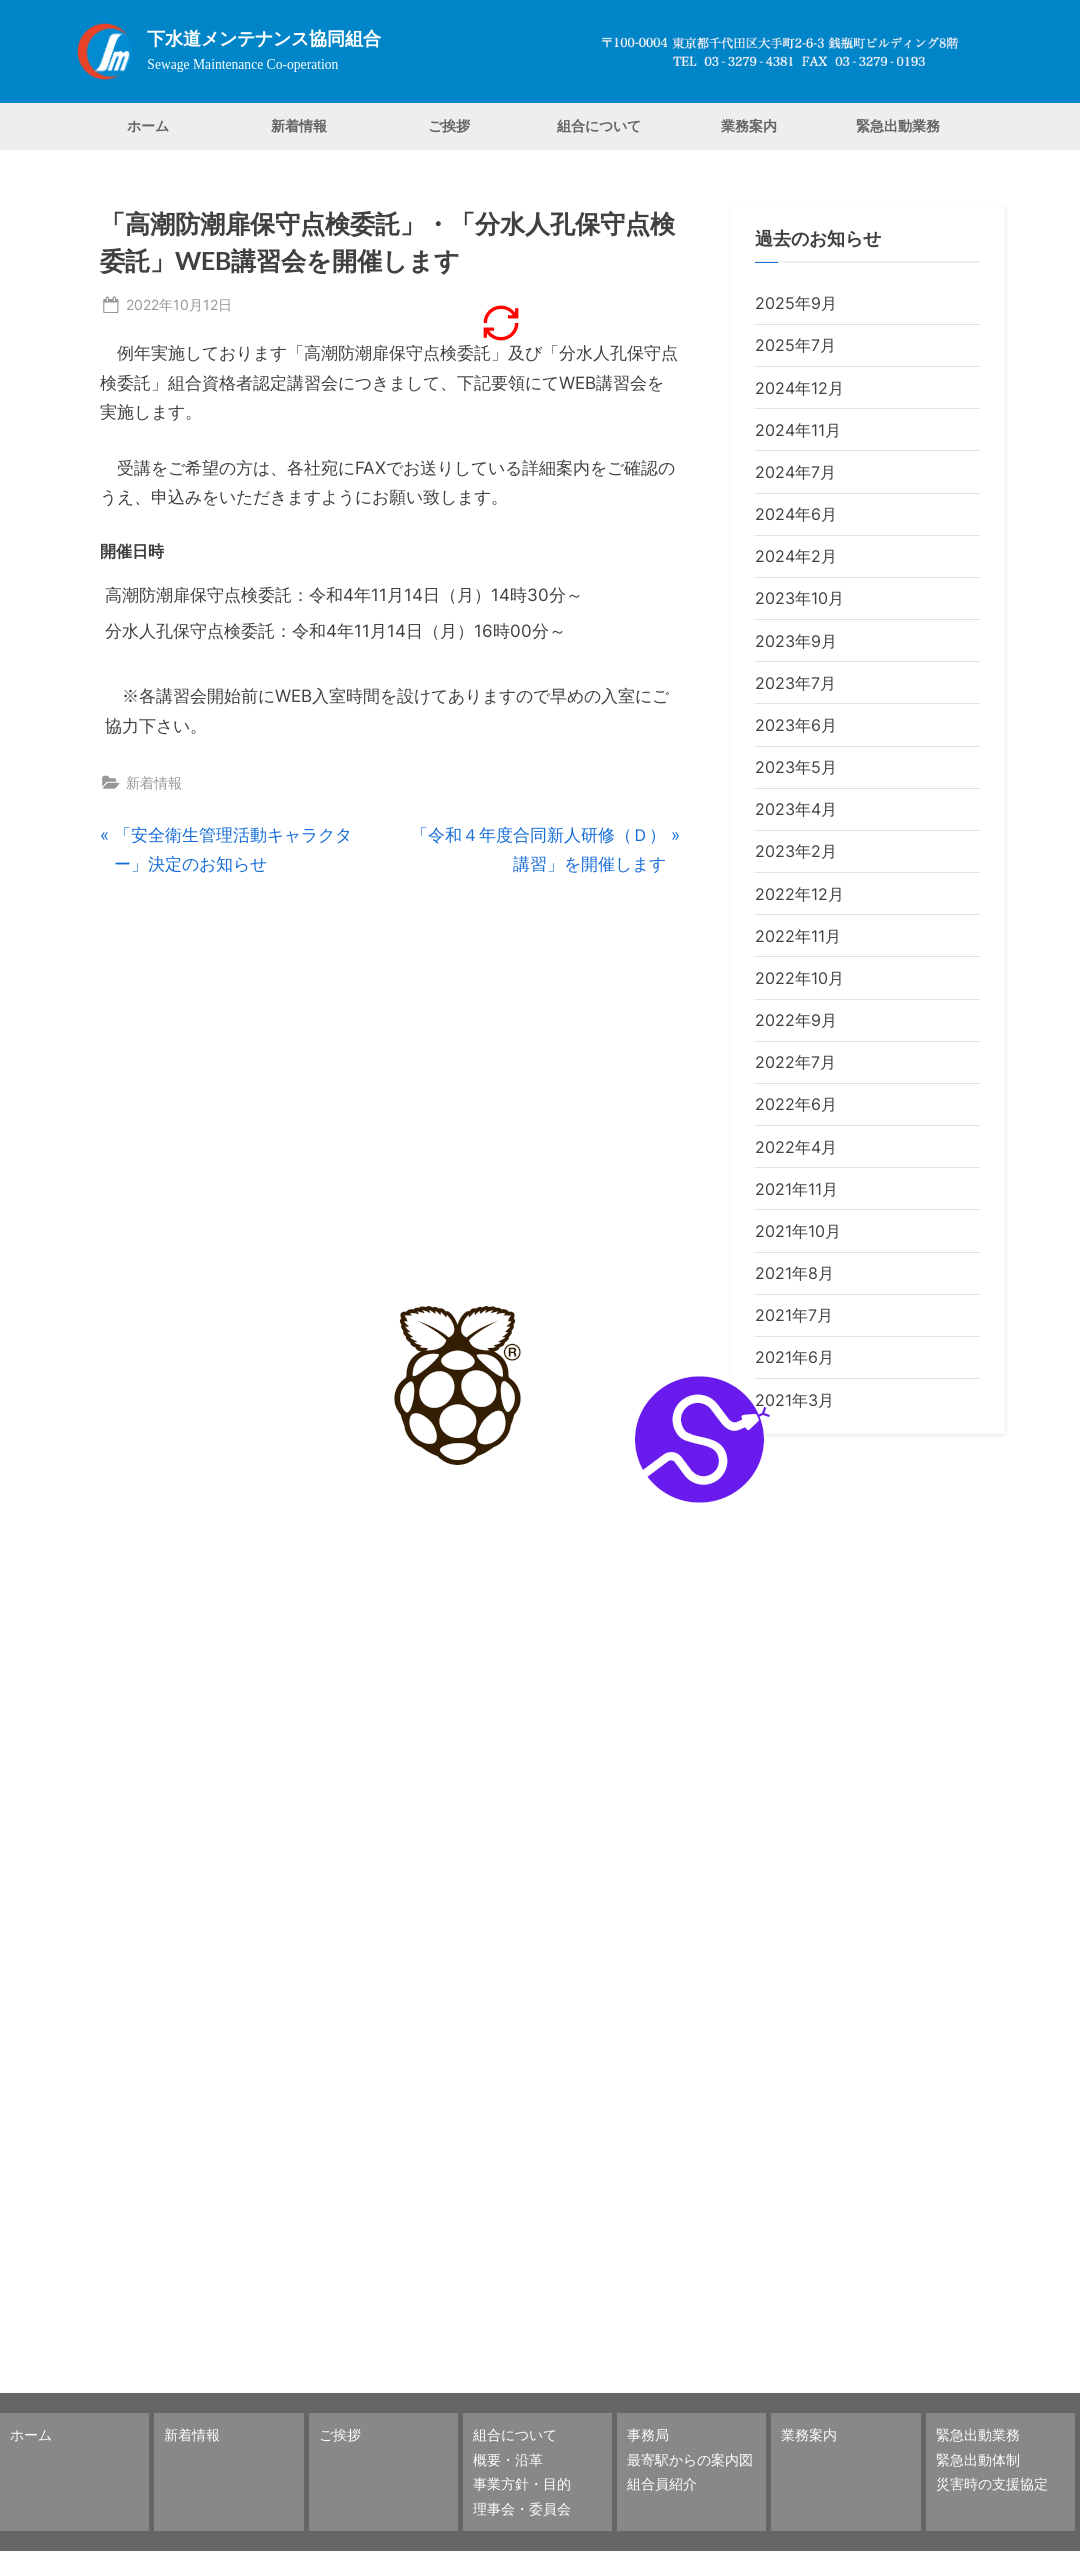  What do you see at coordinates (702, 1439) in the screenshot?
I see `scipy python library logo` at bounding box center [702, 1439].